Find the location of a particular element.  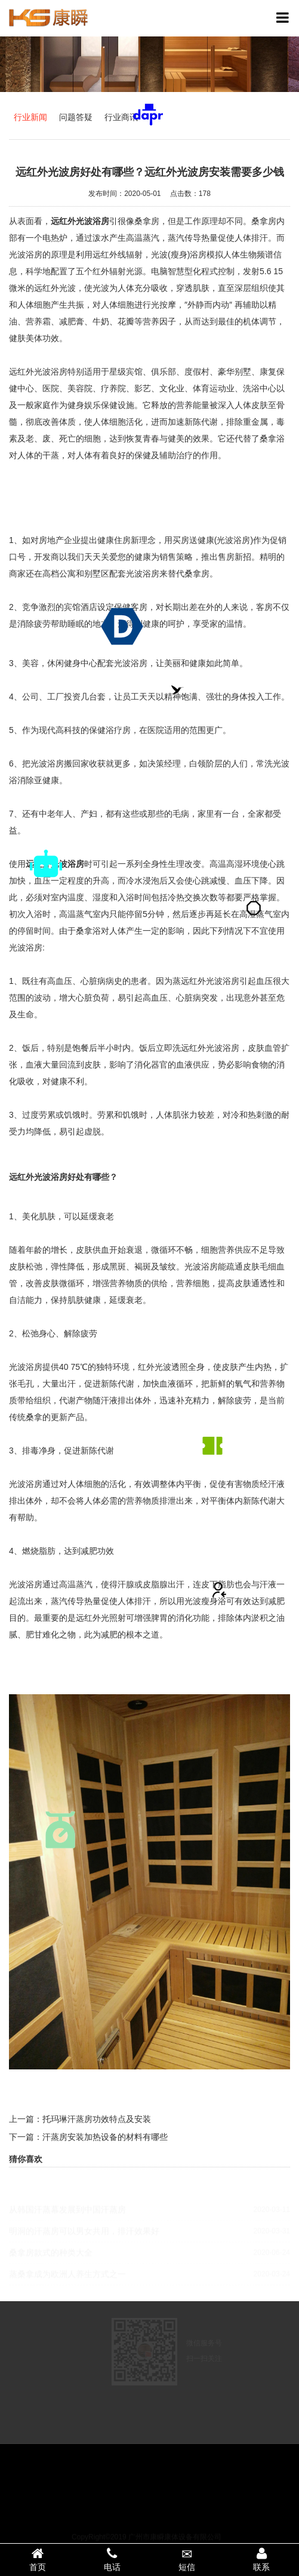

select octagon shape tool is located at coordinates (254, 908).